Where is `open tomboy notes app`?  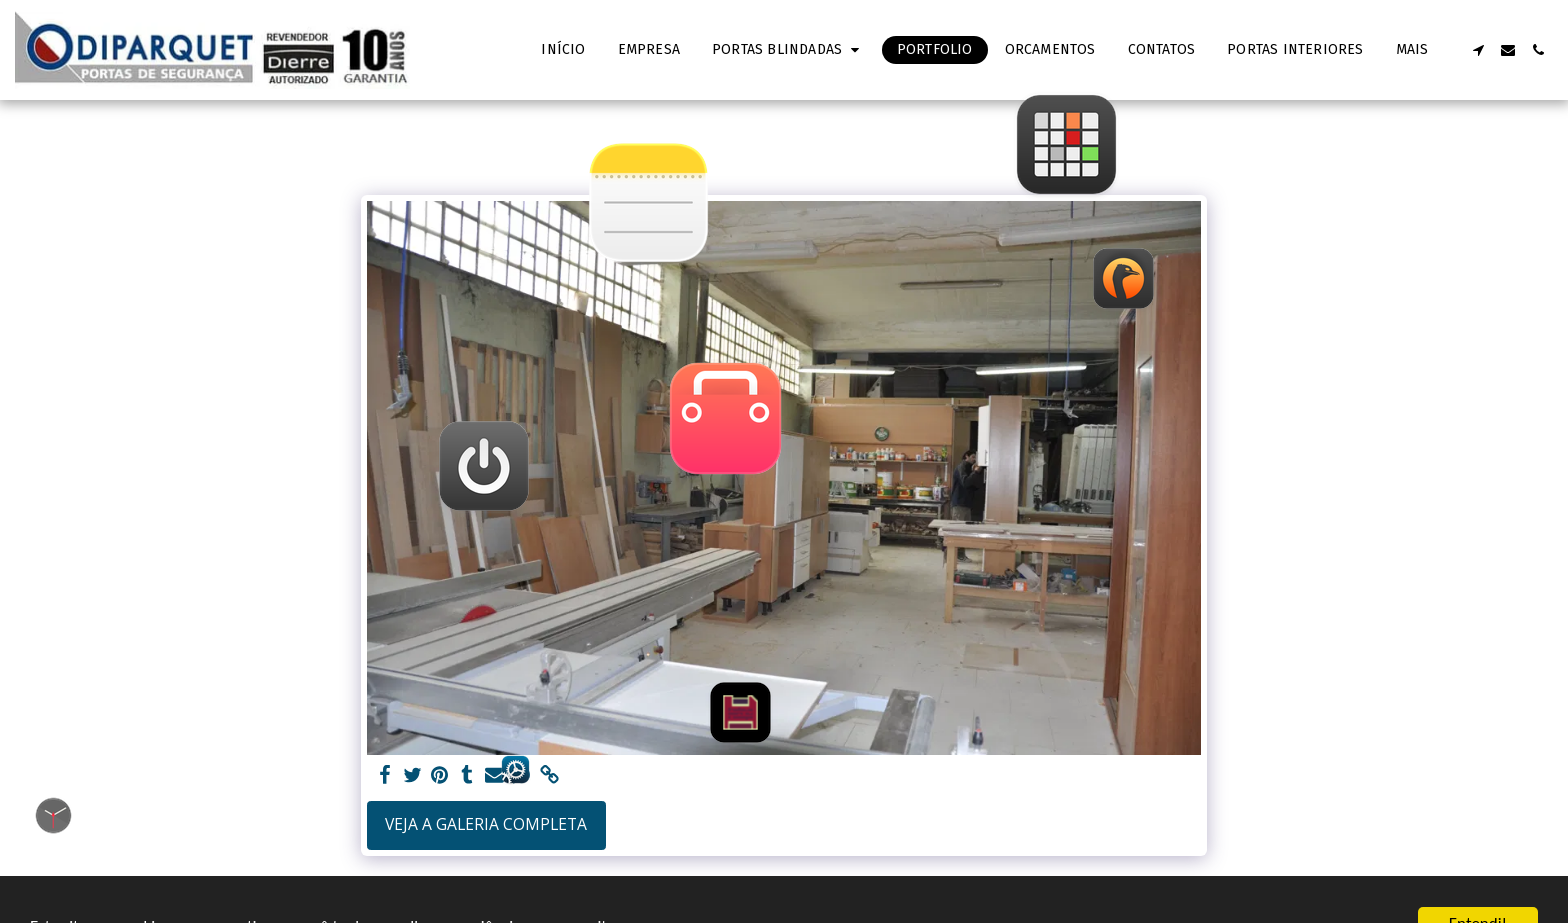
open tomboy notes app is located at coordinates (648, 202).